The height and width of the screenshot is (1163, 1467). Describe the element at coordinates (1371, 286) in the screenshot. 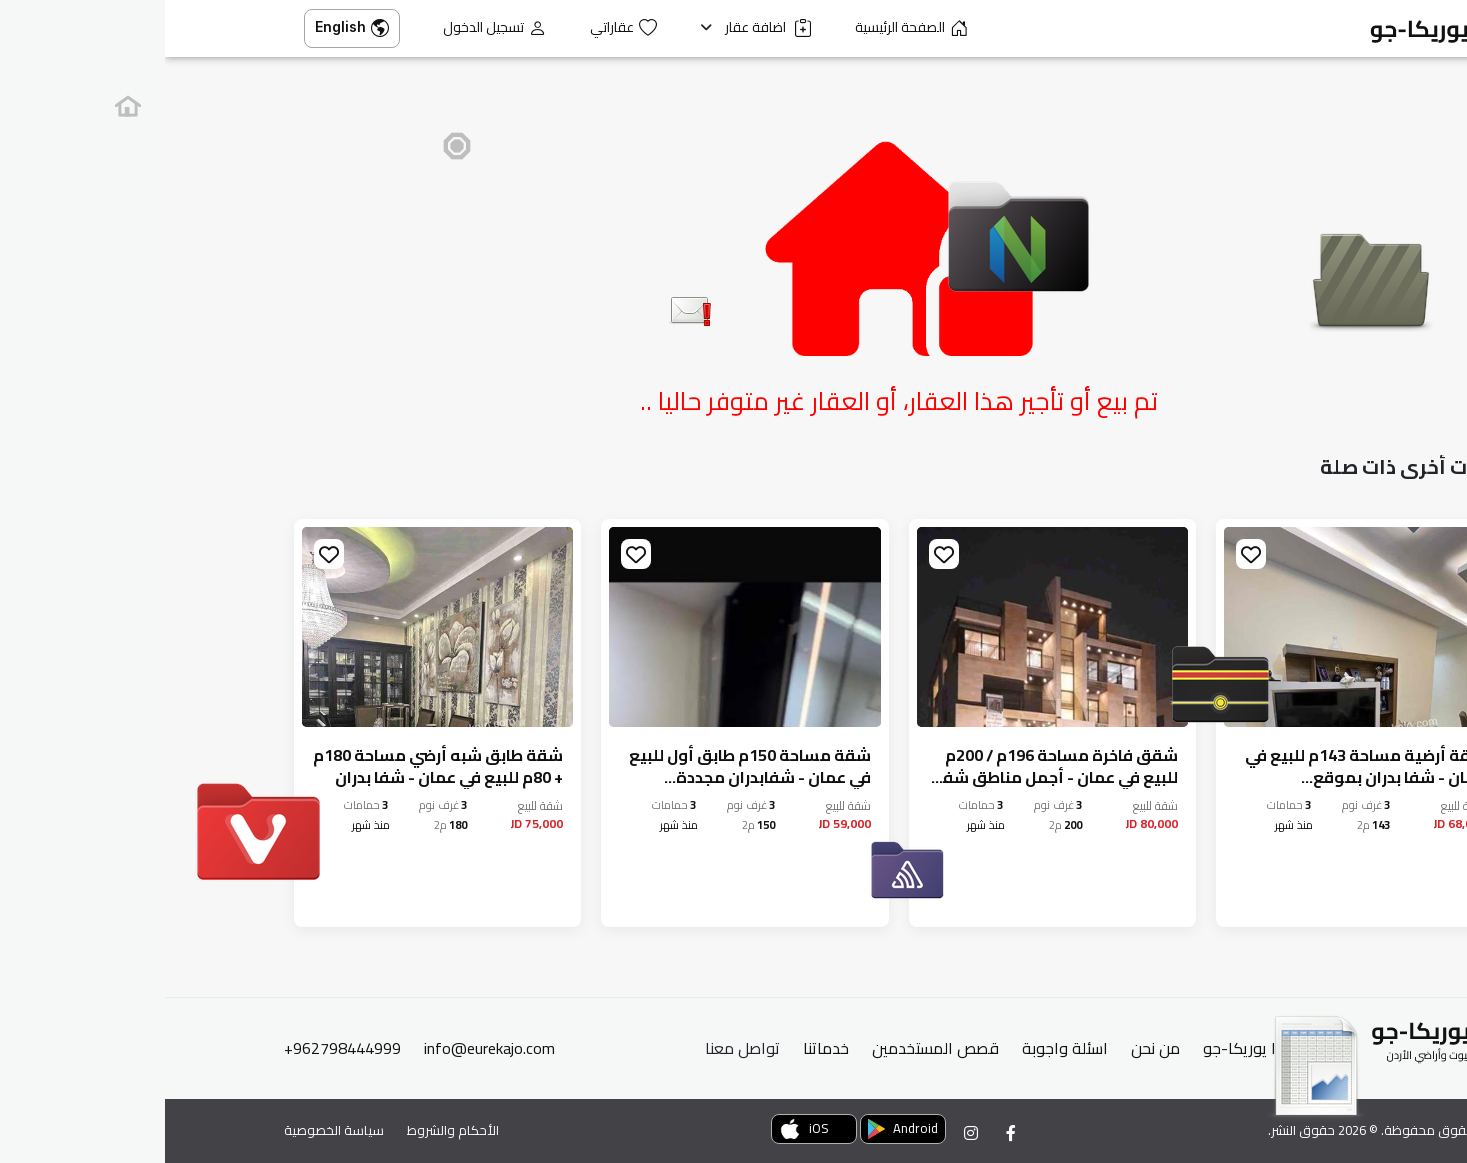

I see `indicates a folder currently being accessed or browsed` at that location.